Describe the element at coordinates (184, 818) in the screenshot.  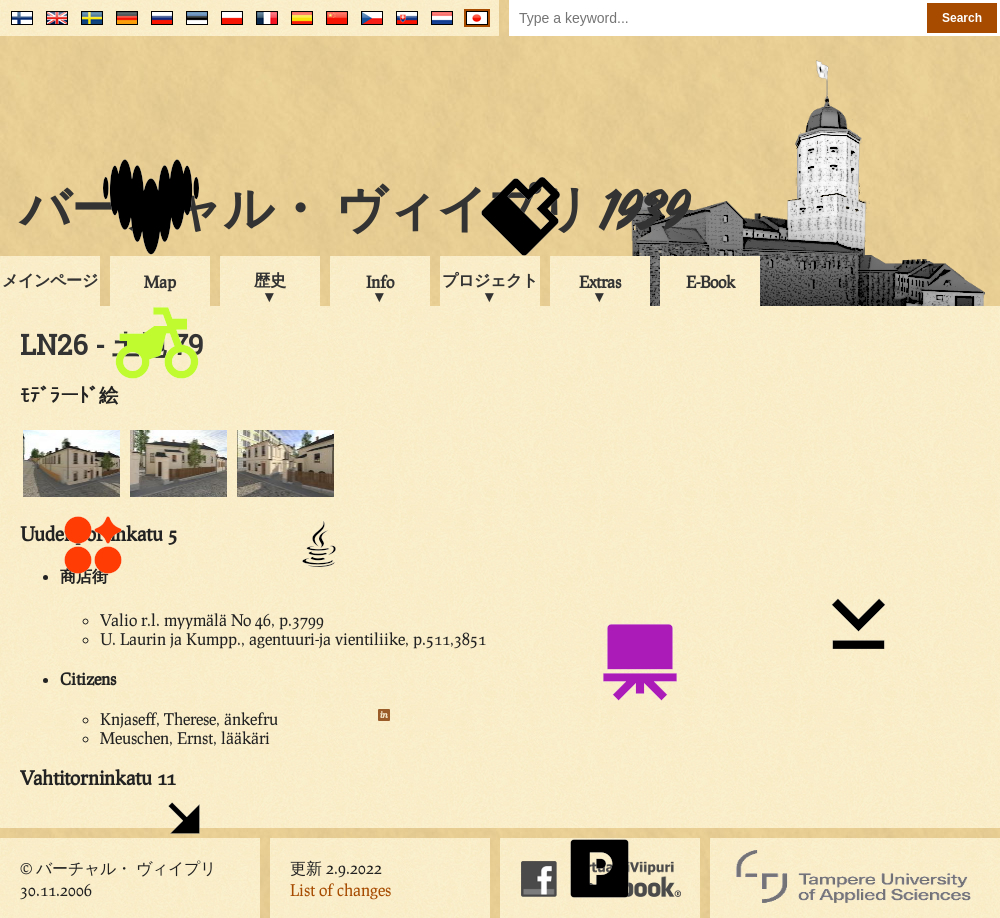
I see `navigate to the next item below` at that location.